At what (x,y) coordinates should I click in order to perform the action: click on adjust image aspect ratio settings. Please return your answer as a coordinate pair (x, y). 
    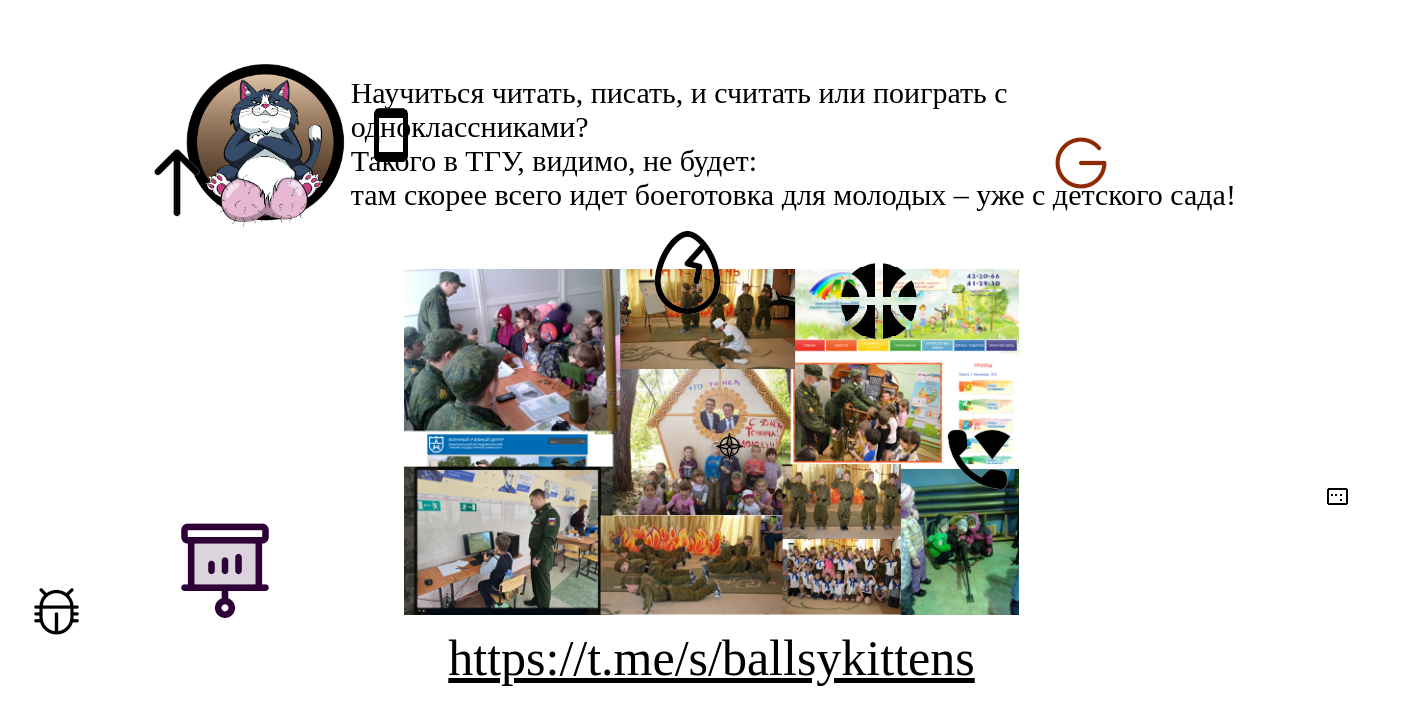
    Looking at the image, I should click on (1337, 496).